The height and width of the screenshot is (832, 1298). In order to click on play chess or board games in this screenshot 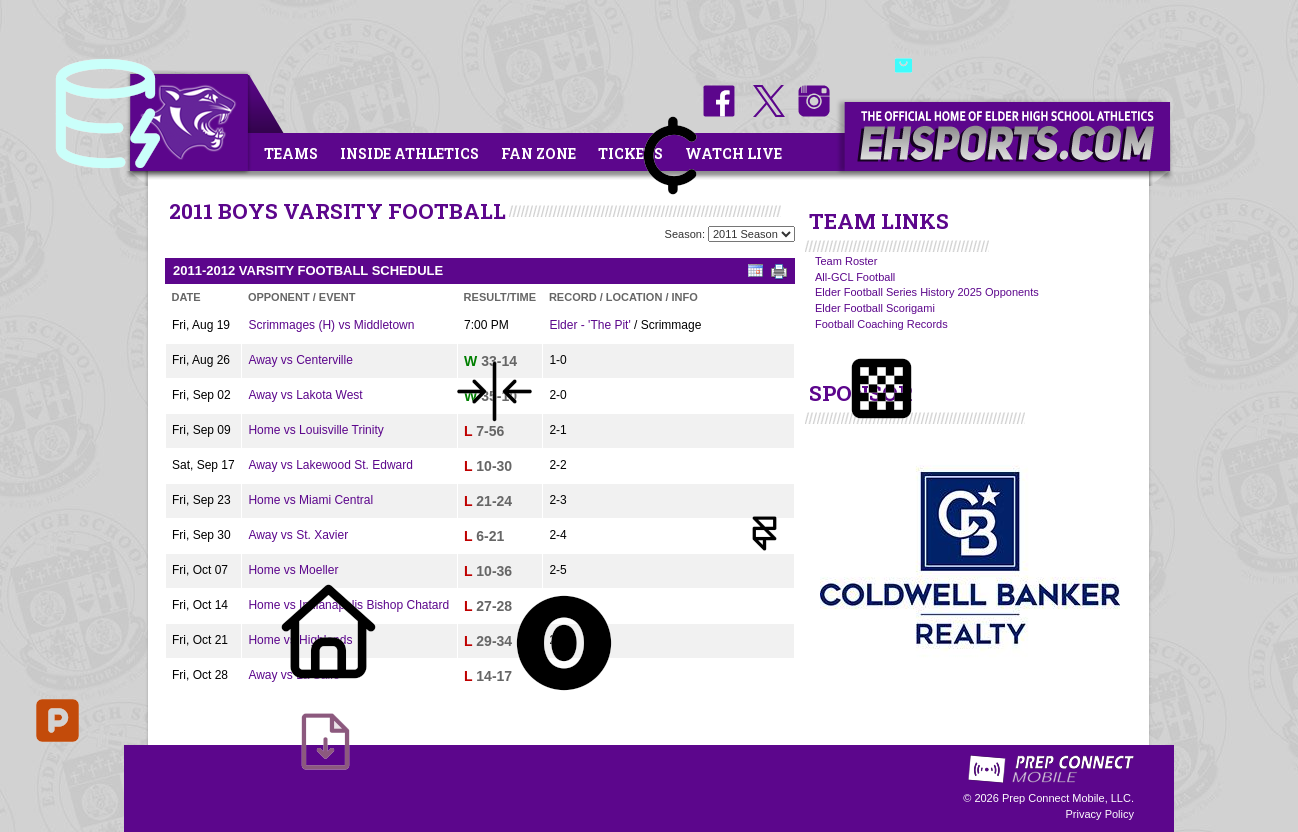, I will do `click(881, 388)`.